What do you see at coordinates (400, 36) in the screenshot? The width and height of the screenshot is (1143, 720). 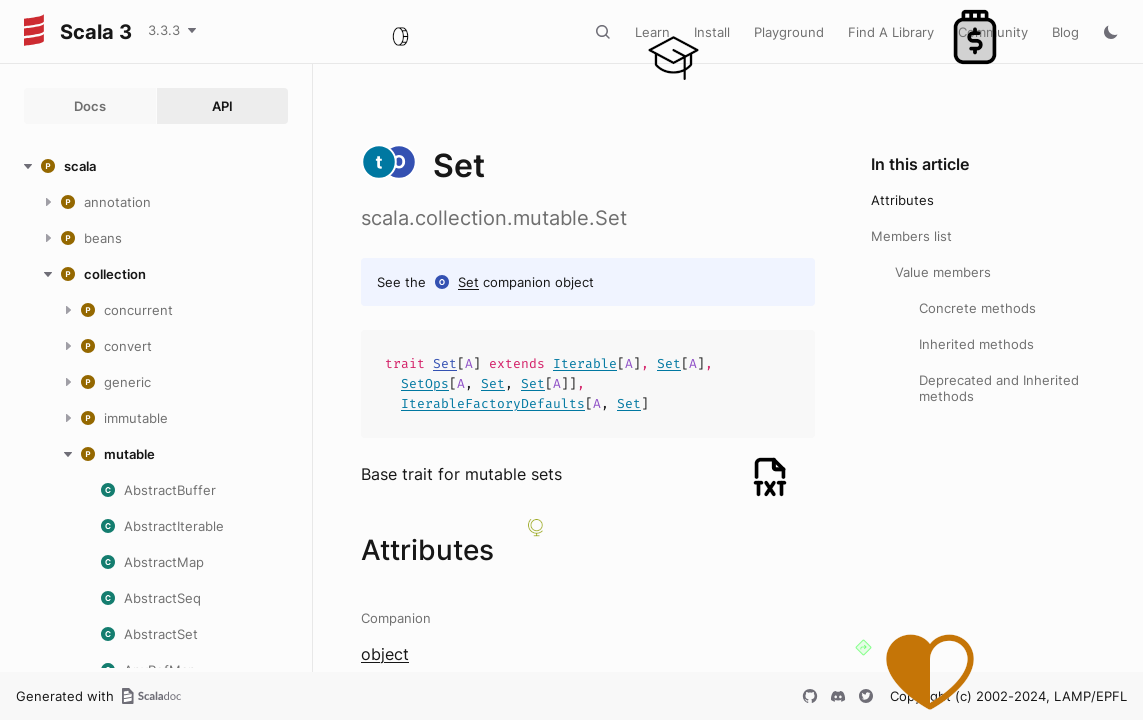 I see `view account balance or credits` at bounding box center [400, 36].